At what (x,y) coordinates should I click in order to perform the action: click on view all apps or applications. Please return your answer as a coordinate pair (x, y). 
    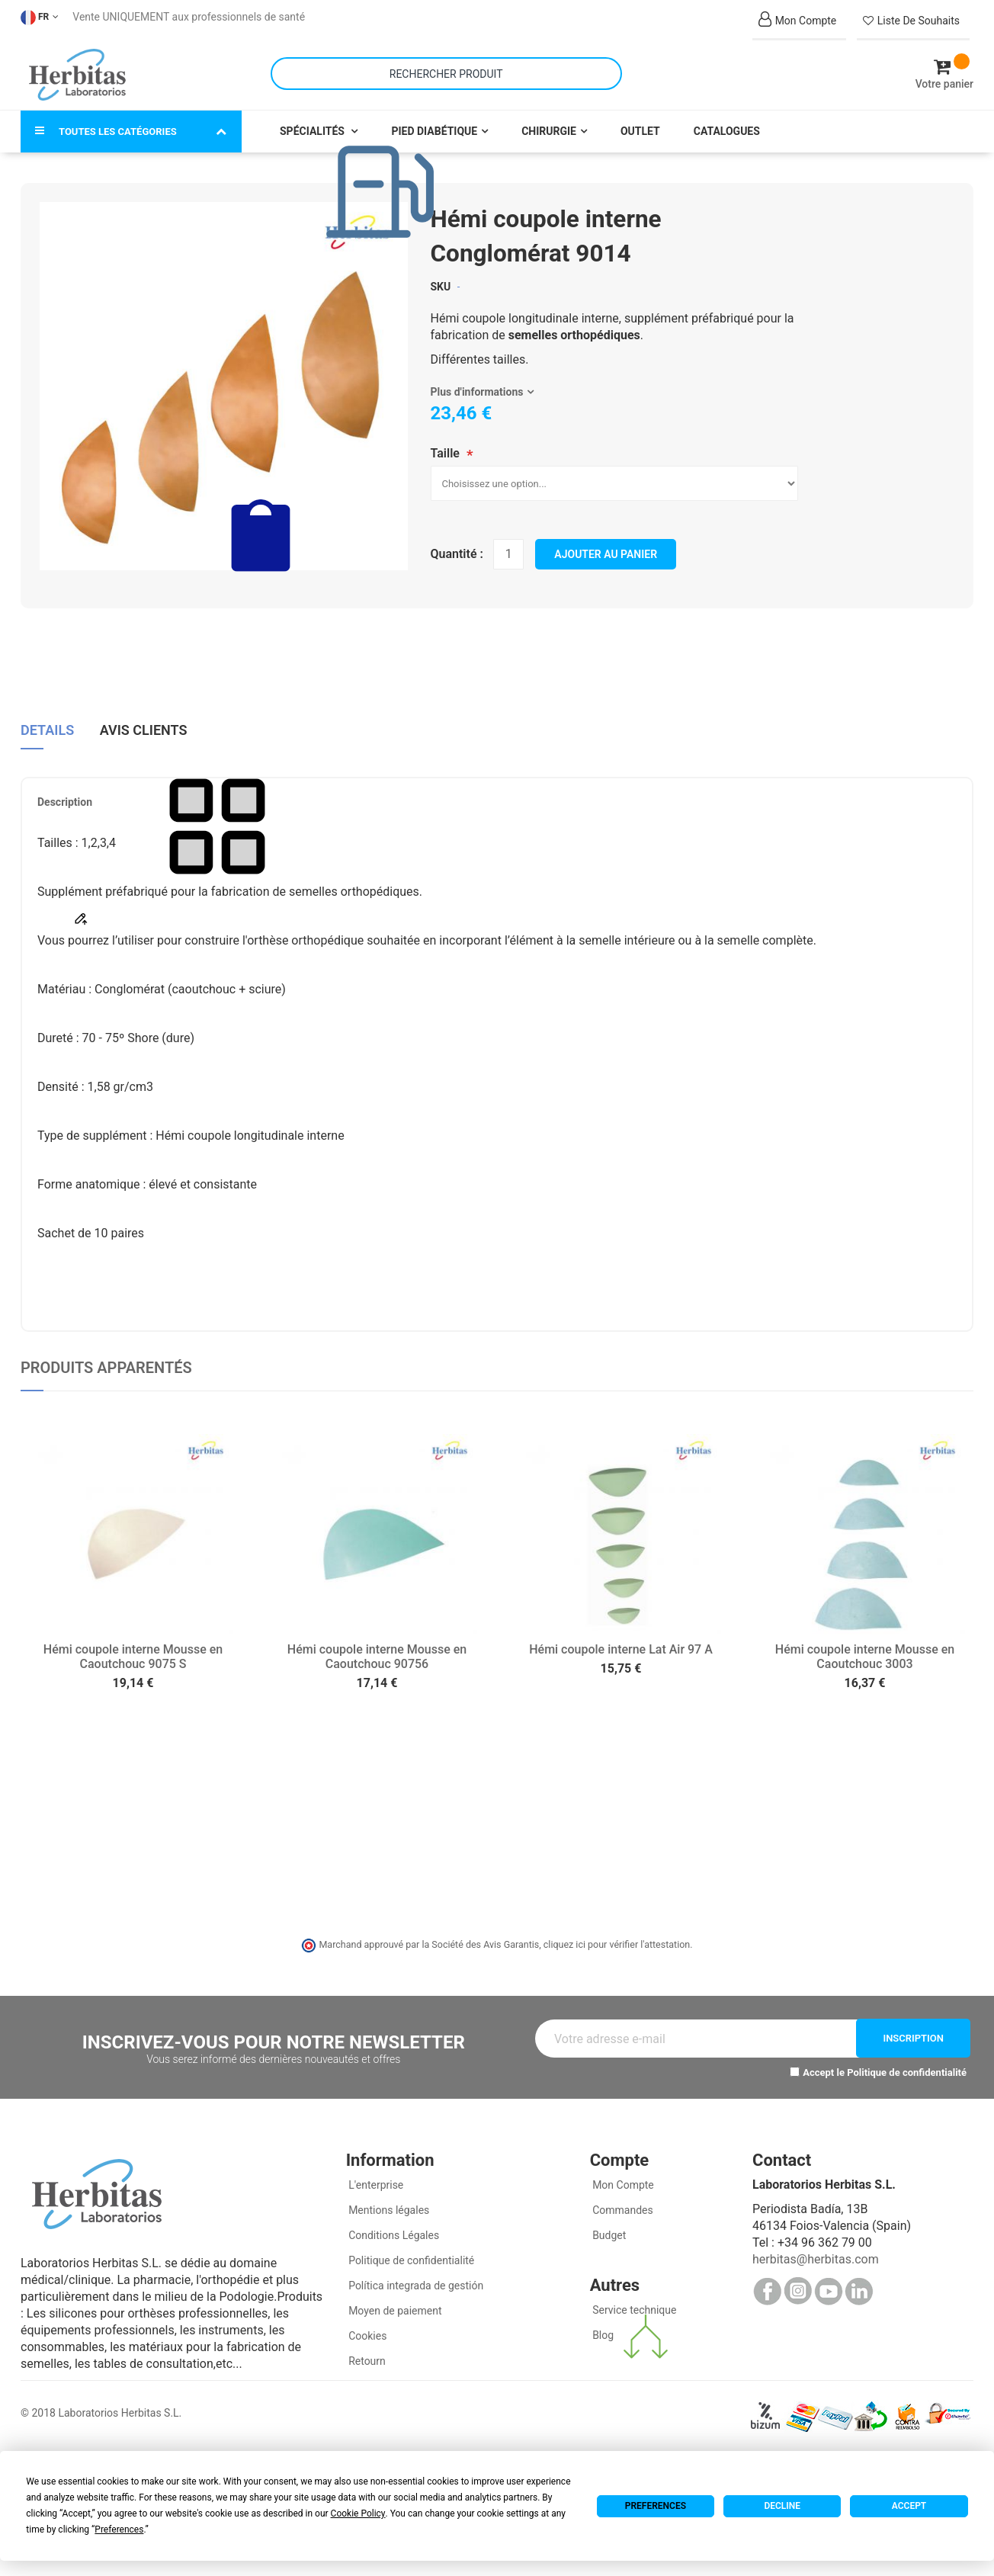
    Looking at the image, I should click on (217, 826).